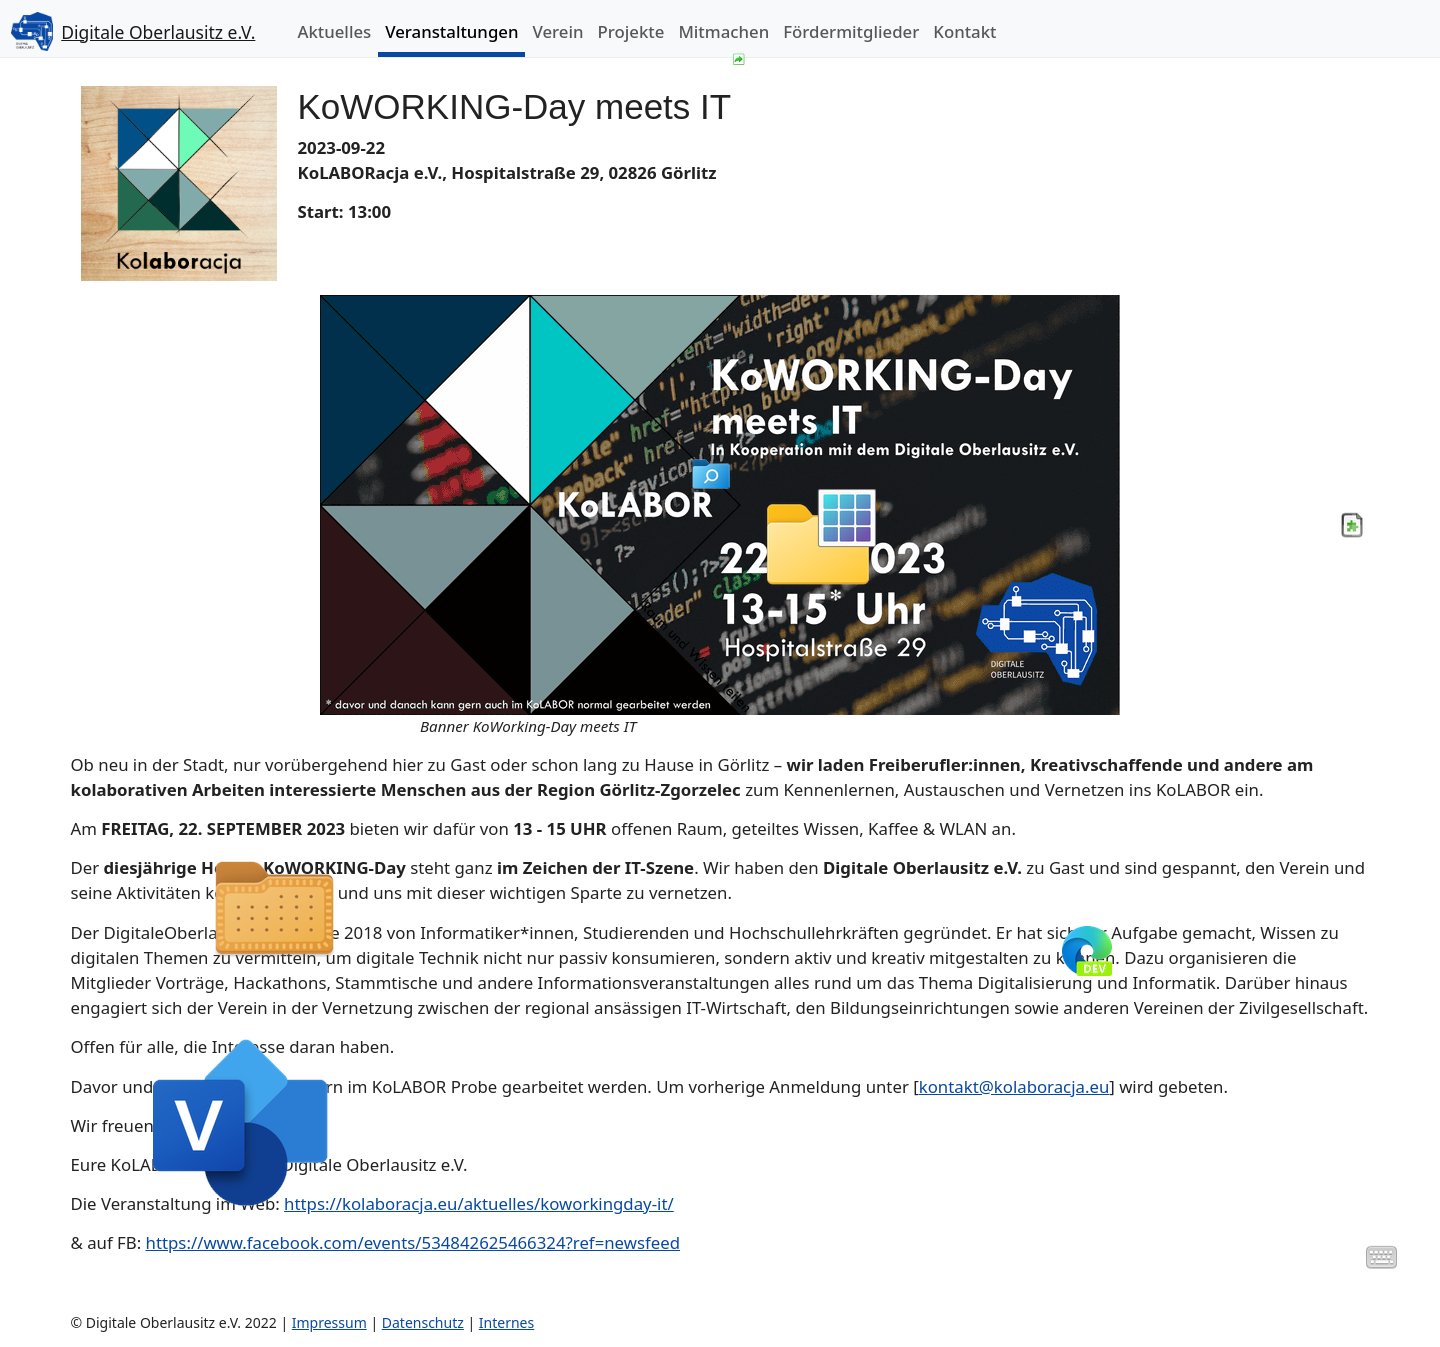  What do you see at coordinates (1381, 1257) in the screenshot?
I see `access keyboard settings` at bounding box center [1381, 1257].